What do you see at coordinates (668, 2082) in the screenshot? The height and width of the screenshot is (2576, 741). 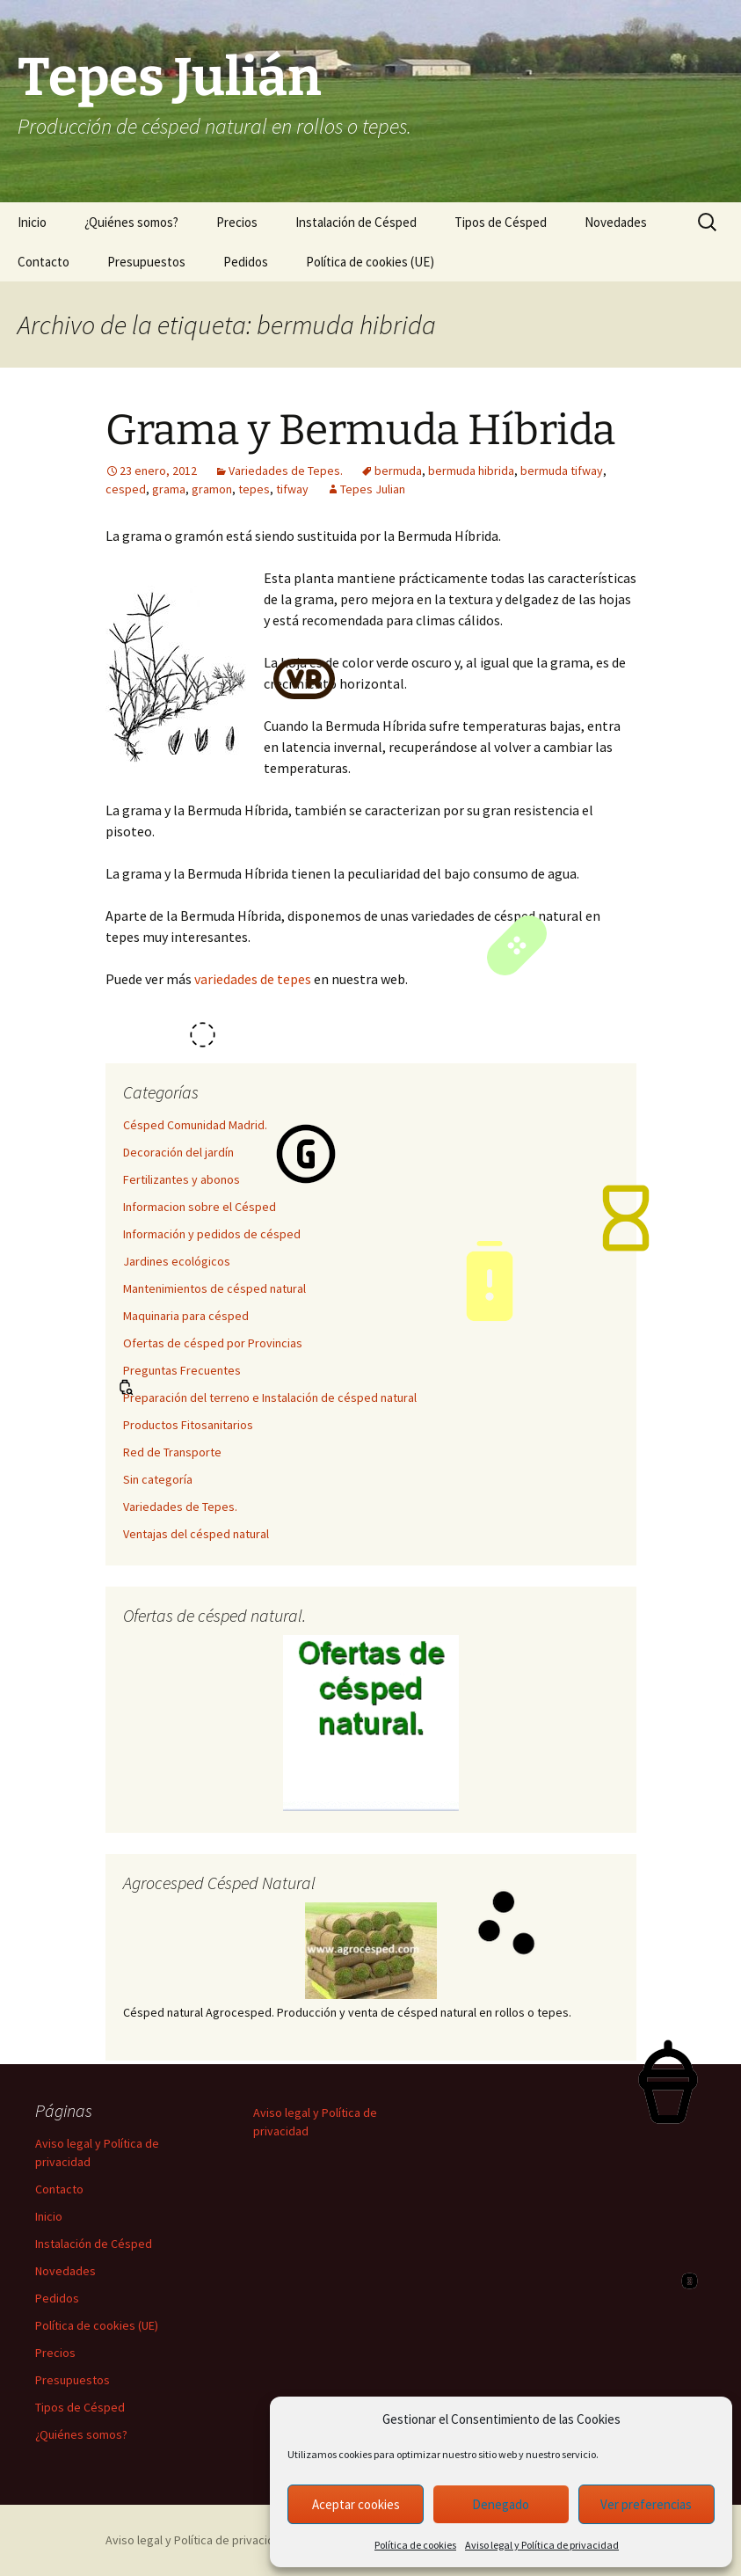 I see `browse smoothie or milkshake options` at bounding box center [668, 2082].